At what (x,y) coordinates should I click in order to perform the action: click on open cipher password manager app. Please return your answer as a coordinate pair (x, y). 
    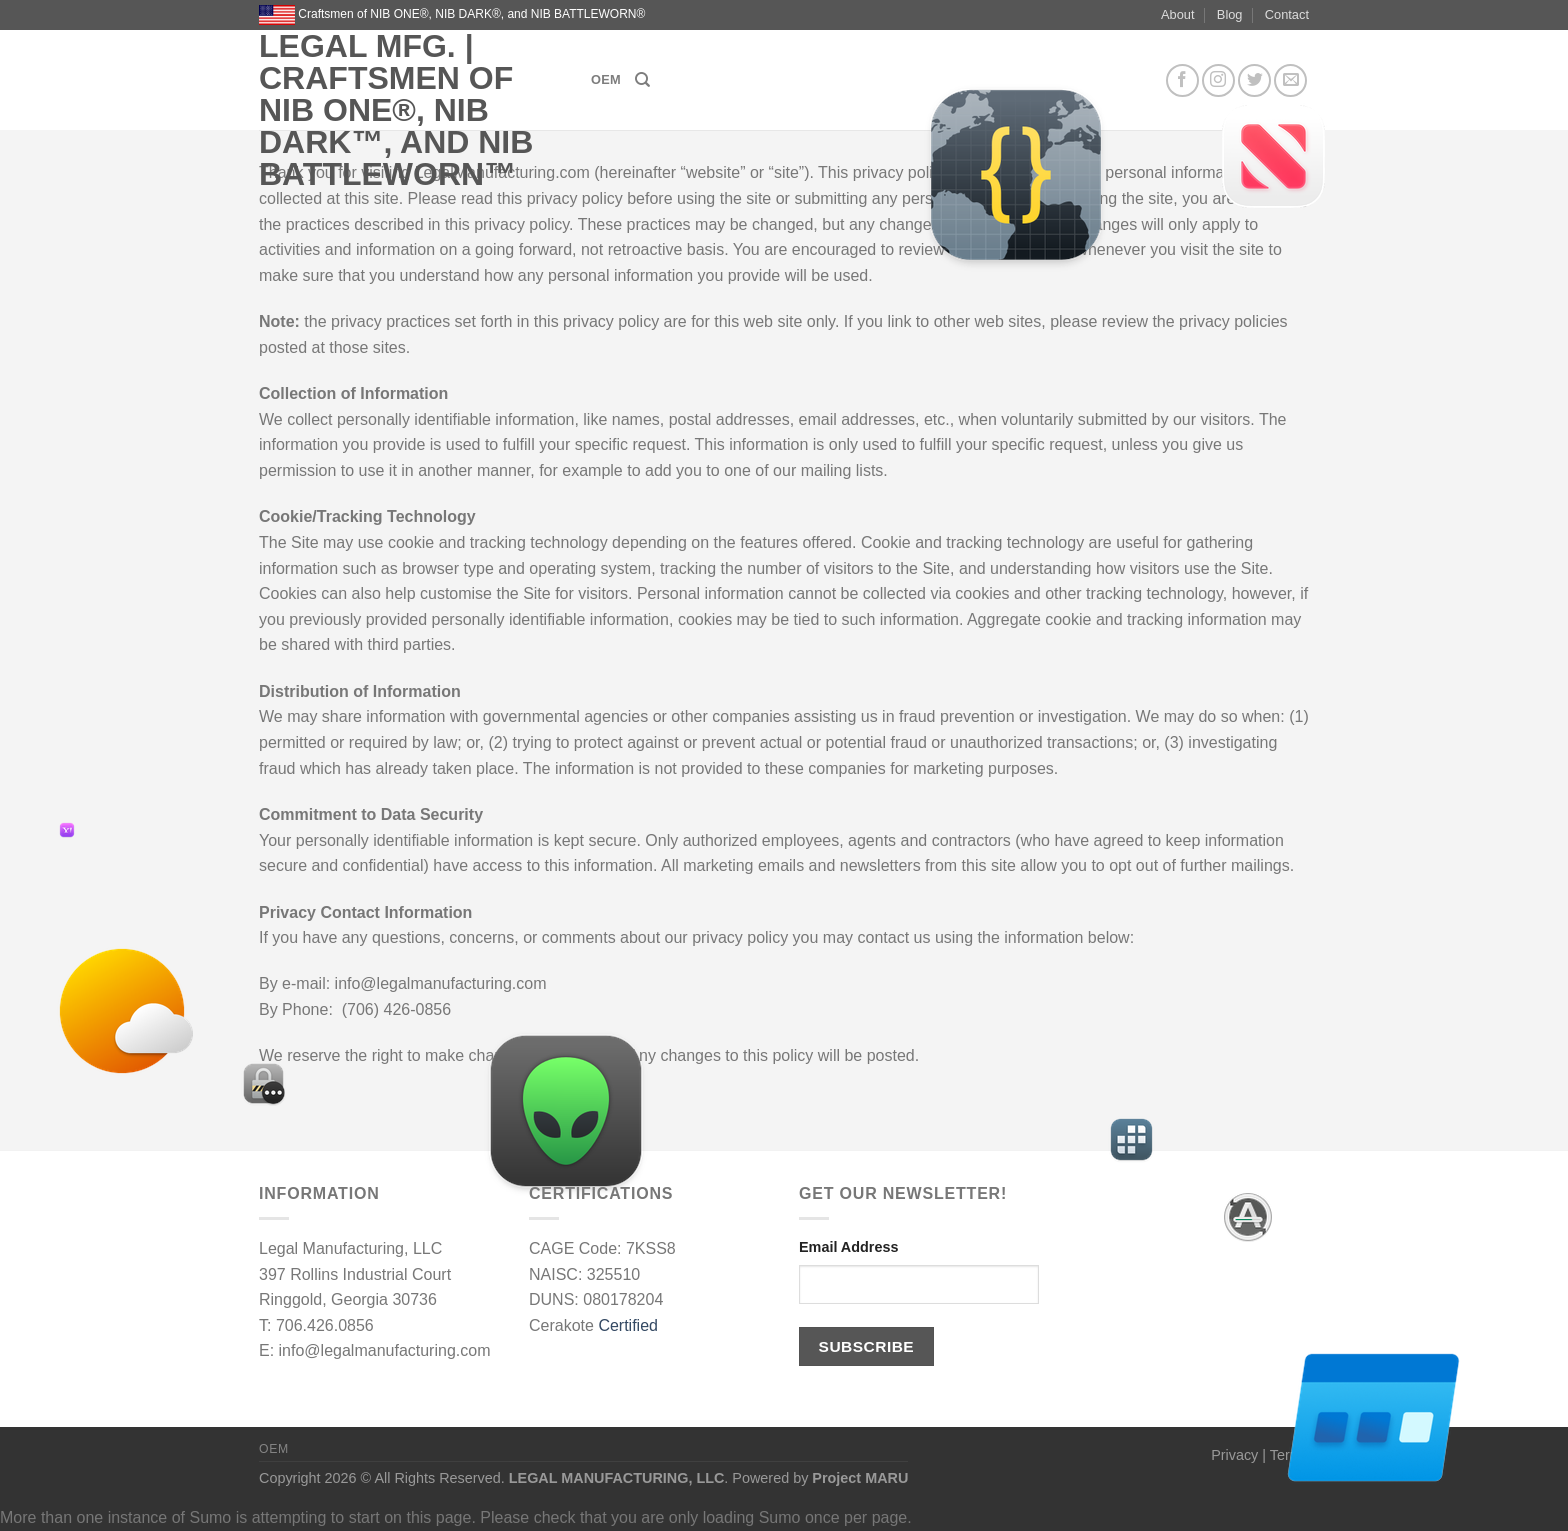
    Looking at the image, I should click on (263, 1083).